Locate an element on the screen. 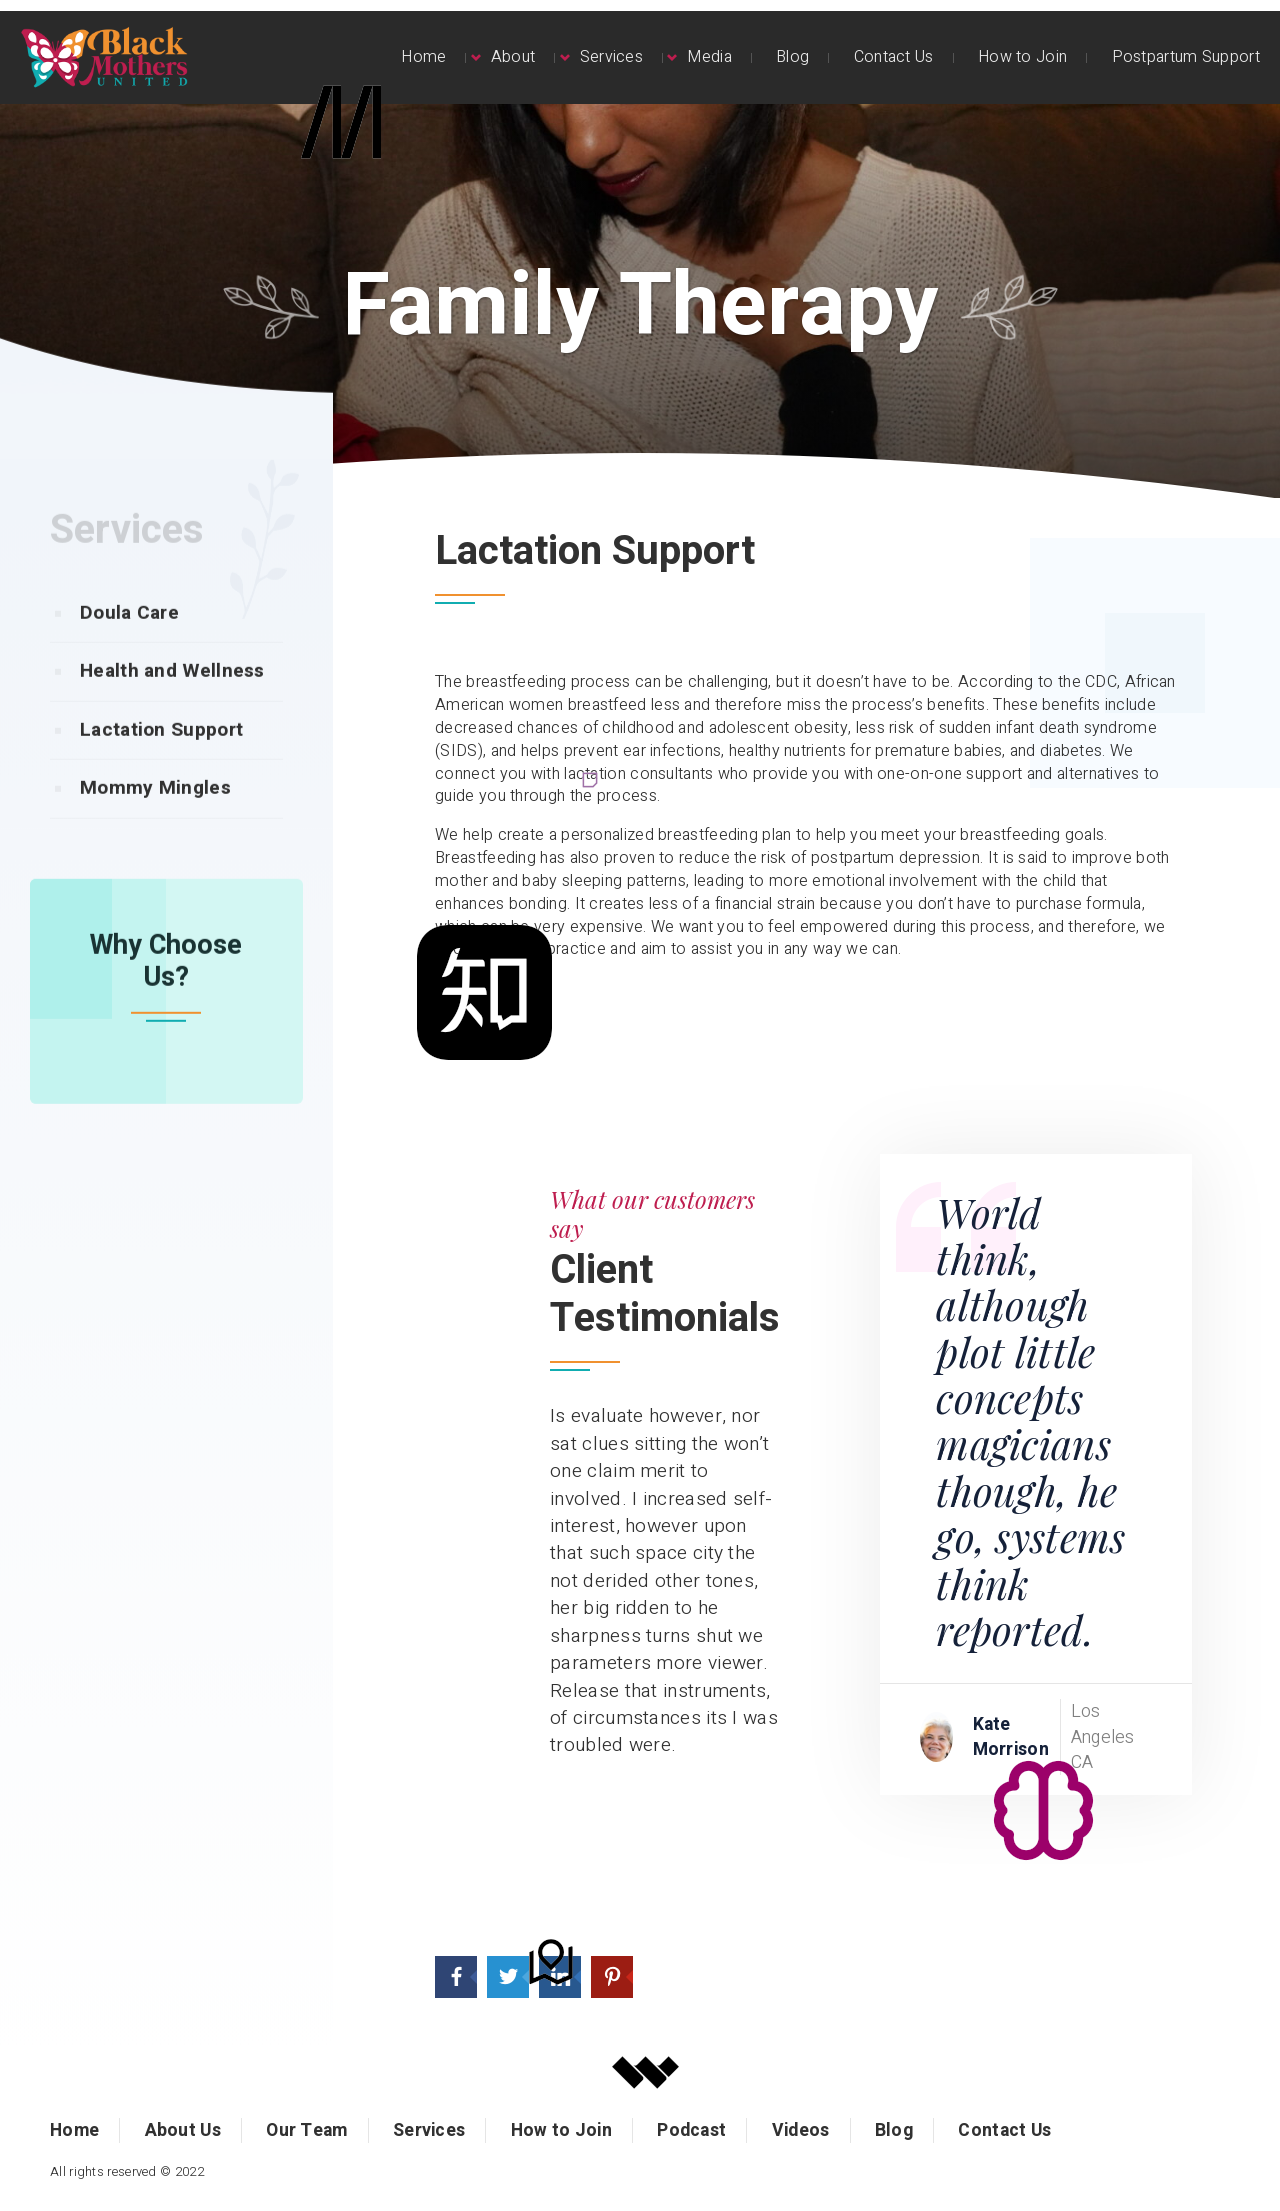 This screenshot has width=1280, height=2211. create a new sticky note is located at coordinates (590, 780).